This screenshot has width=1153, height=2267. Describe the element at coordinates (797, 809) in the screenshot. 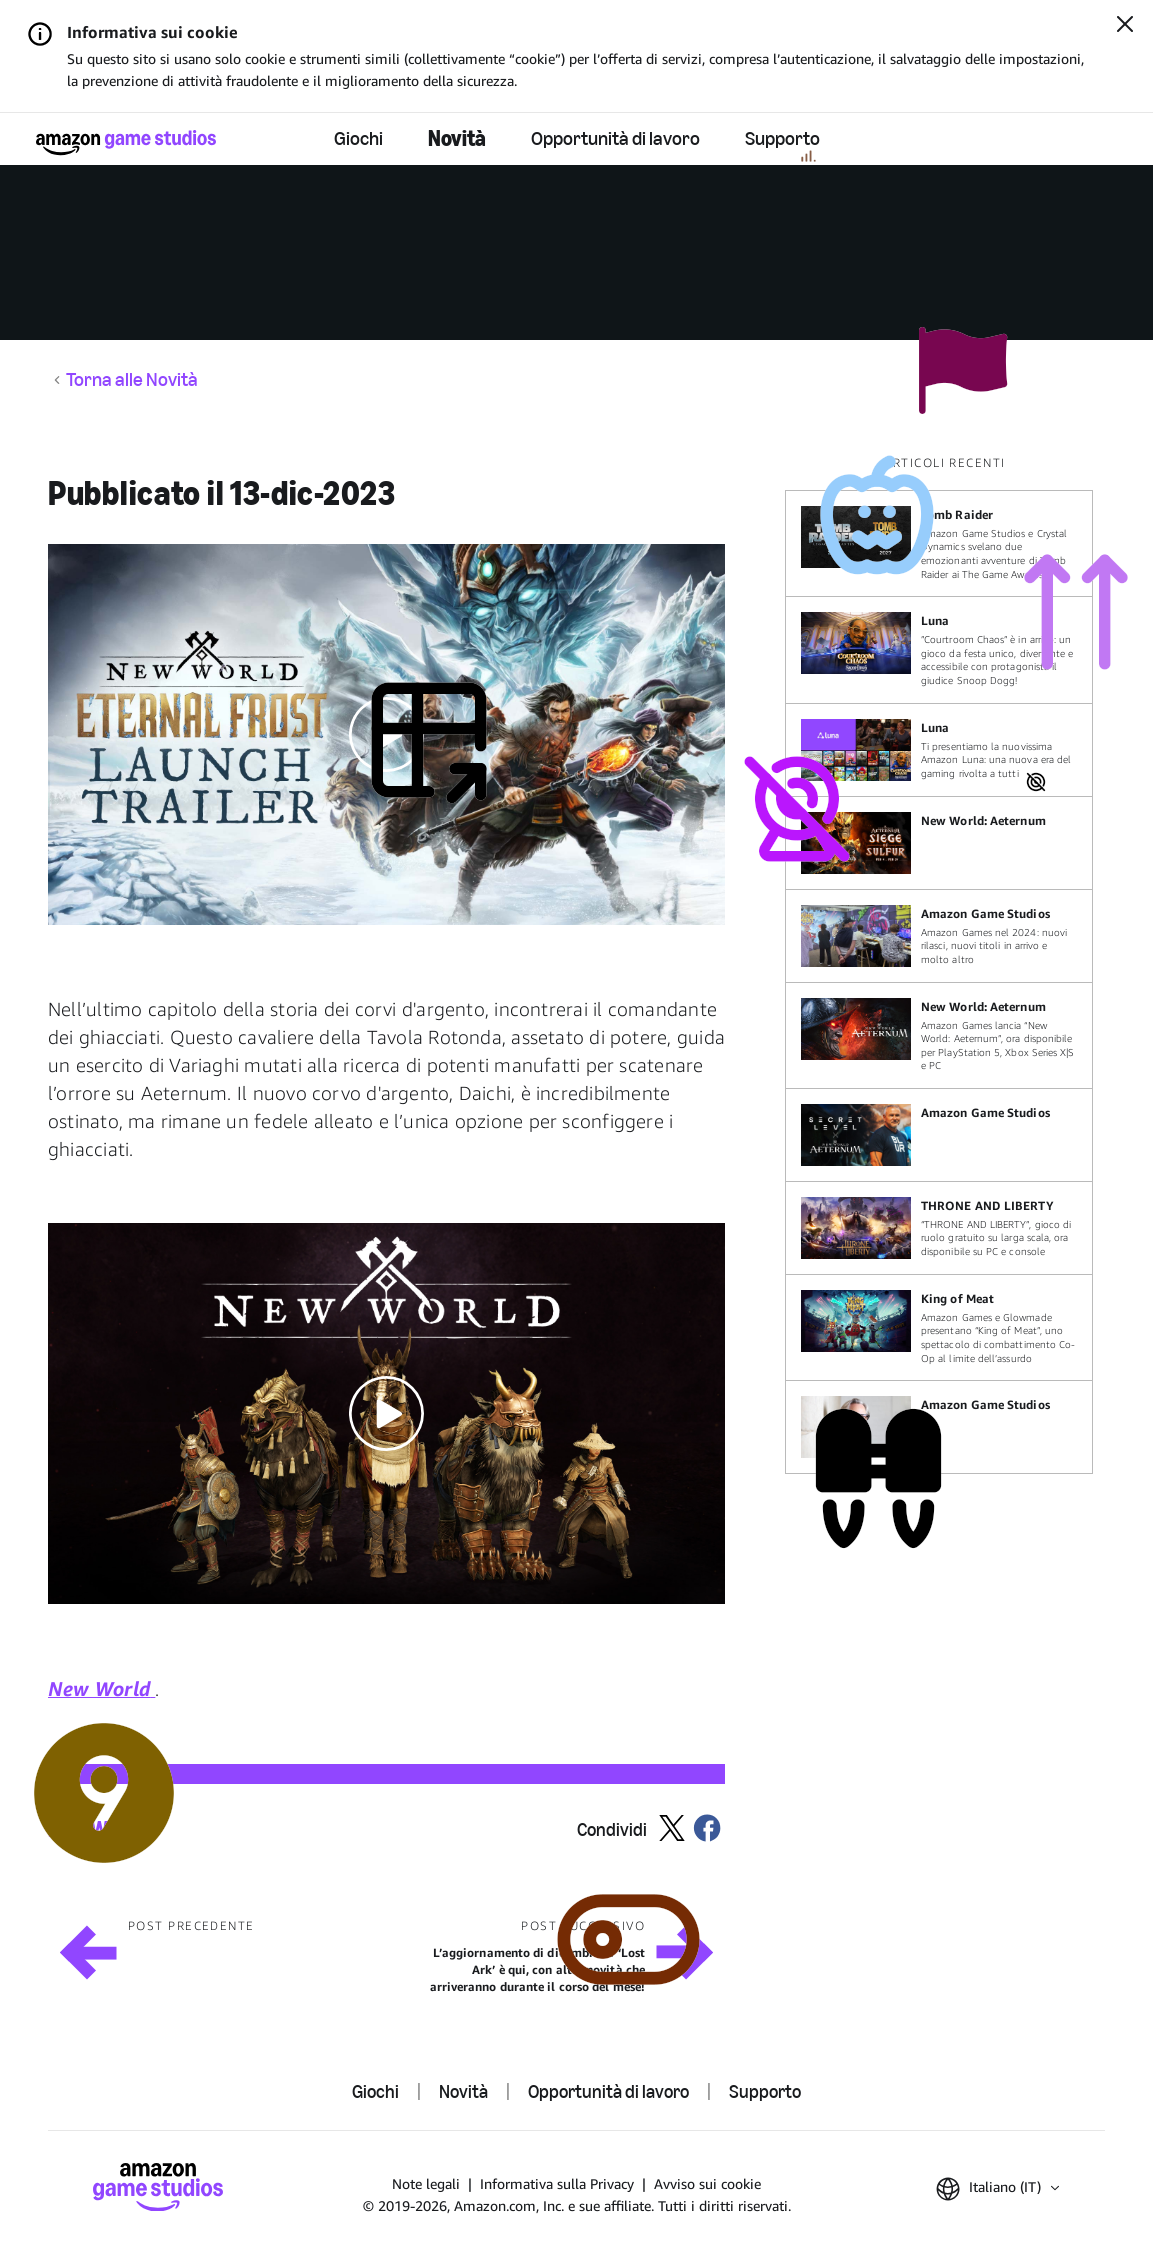

I see `disable webcam` at that location.